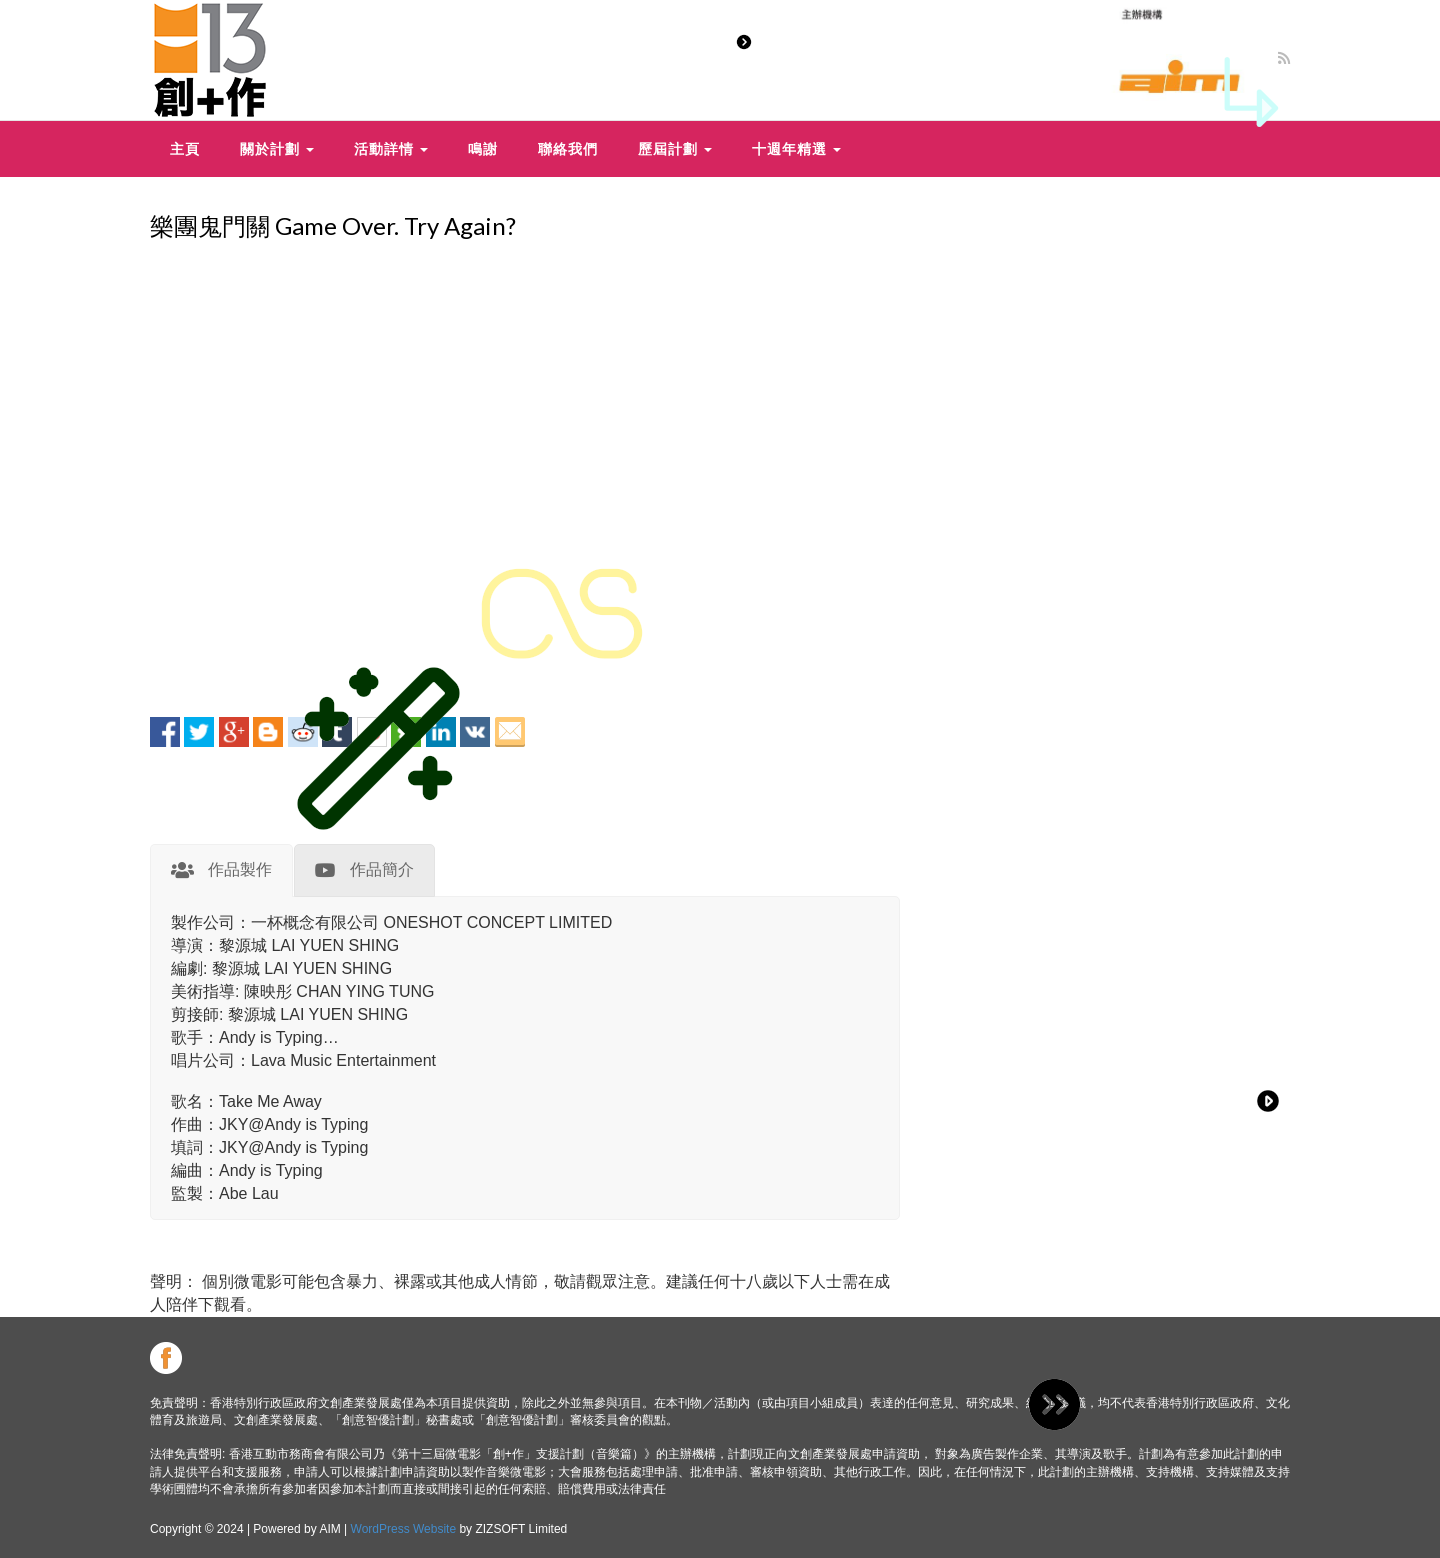 This screenshot has height=1558, width=1440. Describe the element at coordinates (1246, 92) in the screenshot. I see `redirect or forward content to another destination` at that location.